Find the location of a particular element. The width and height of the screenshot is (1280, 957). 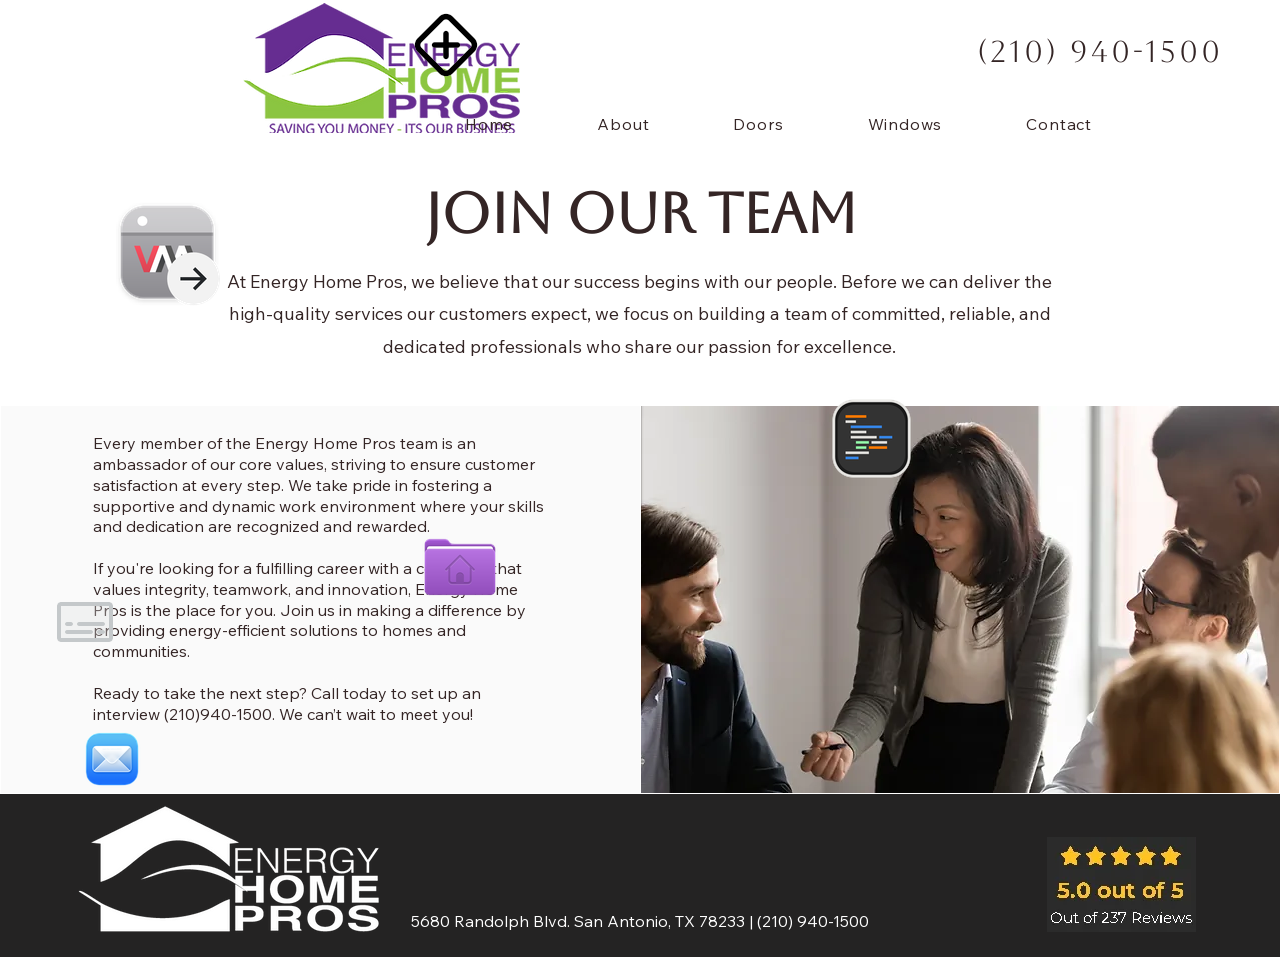

configure virtual machine migration settings is located at coordinates (168, 254).